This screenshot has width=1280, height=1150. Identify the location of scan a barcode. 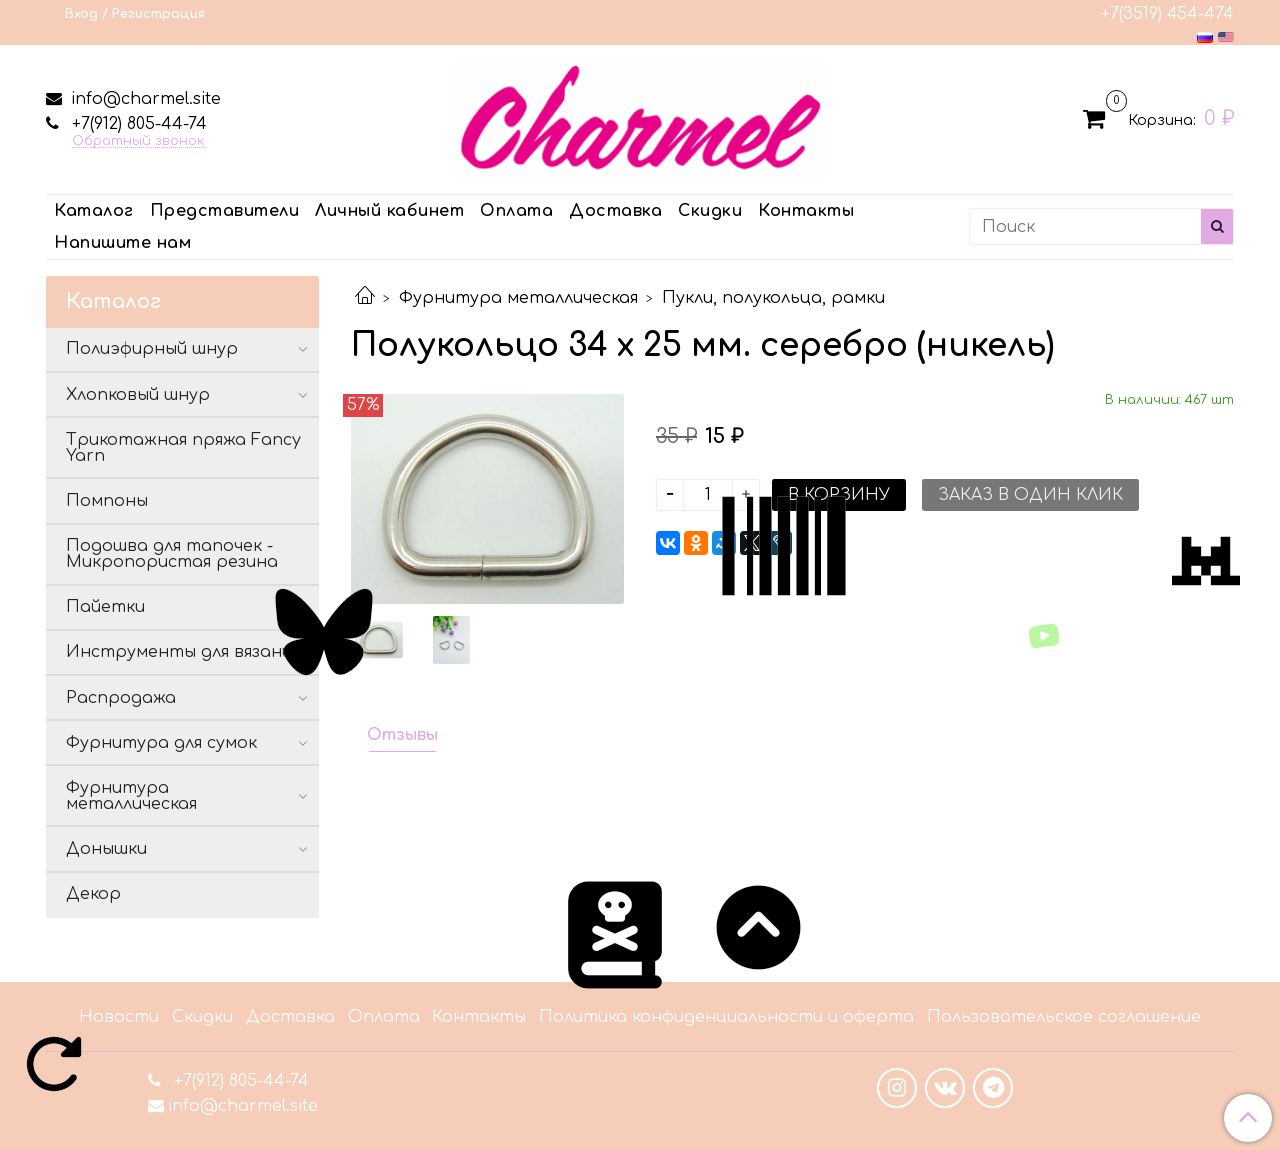
(784, 546).